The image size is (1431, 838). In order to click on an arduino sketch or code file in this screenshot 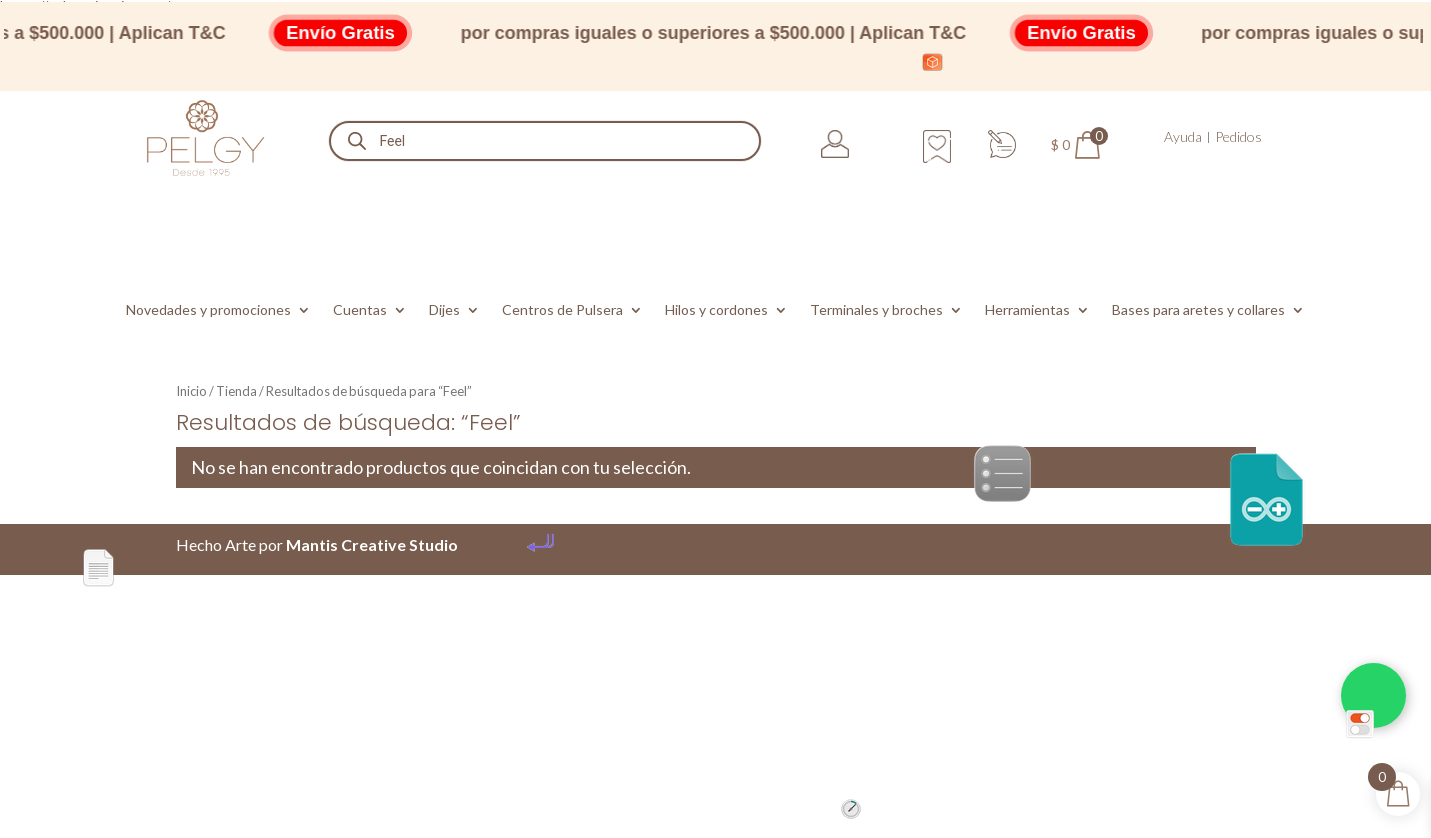, I will do `click(1266, 499)`.